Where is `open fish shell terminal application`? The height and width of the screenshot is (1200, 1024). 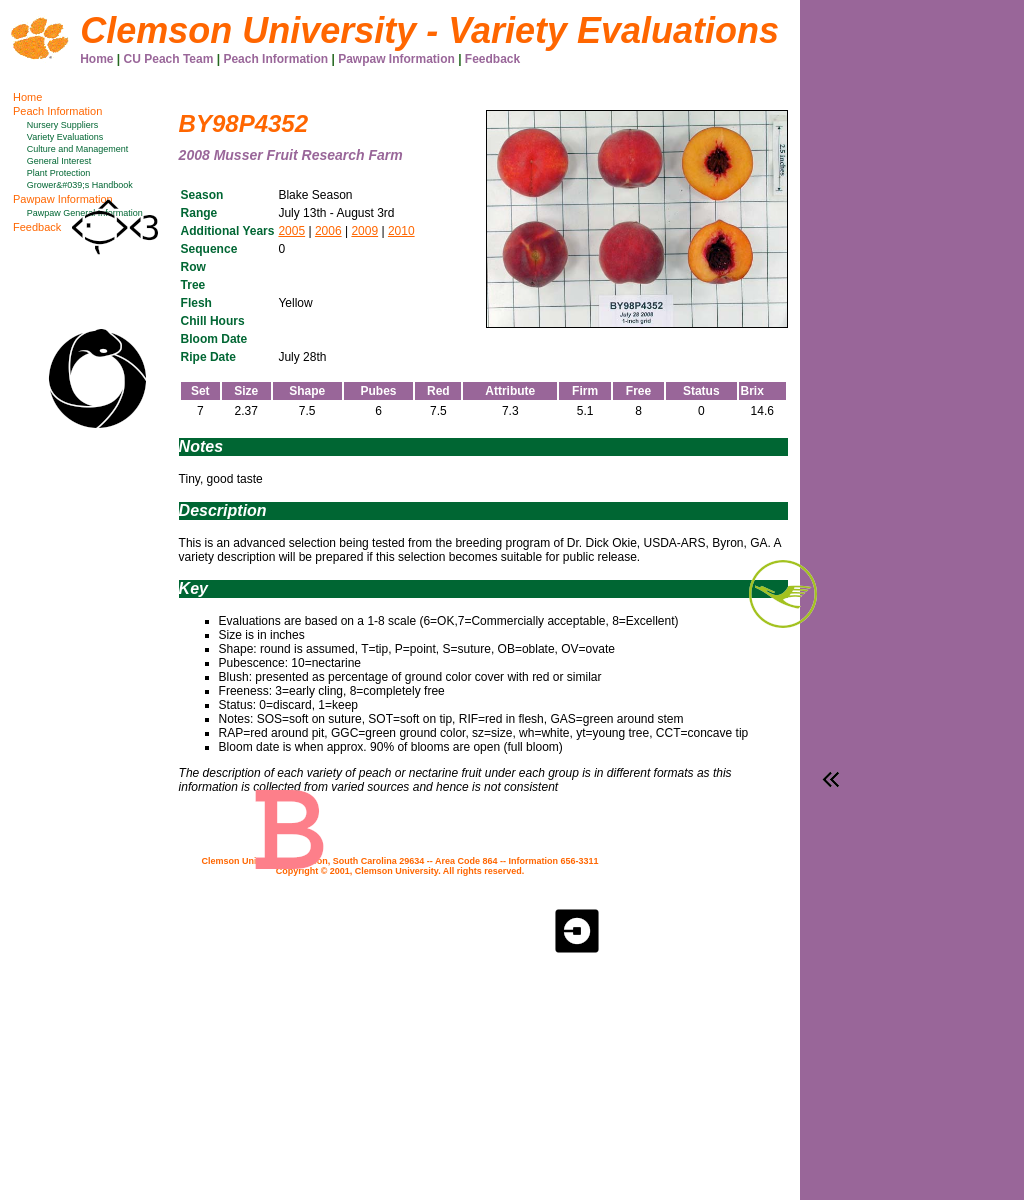 open fish shell terminal application is located at coordinates (115, 227).